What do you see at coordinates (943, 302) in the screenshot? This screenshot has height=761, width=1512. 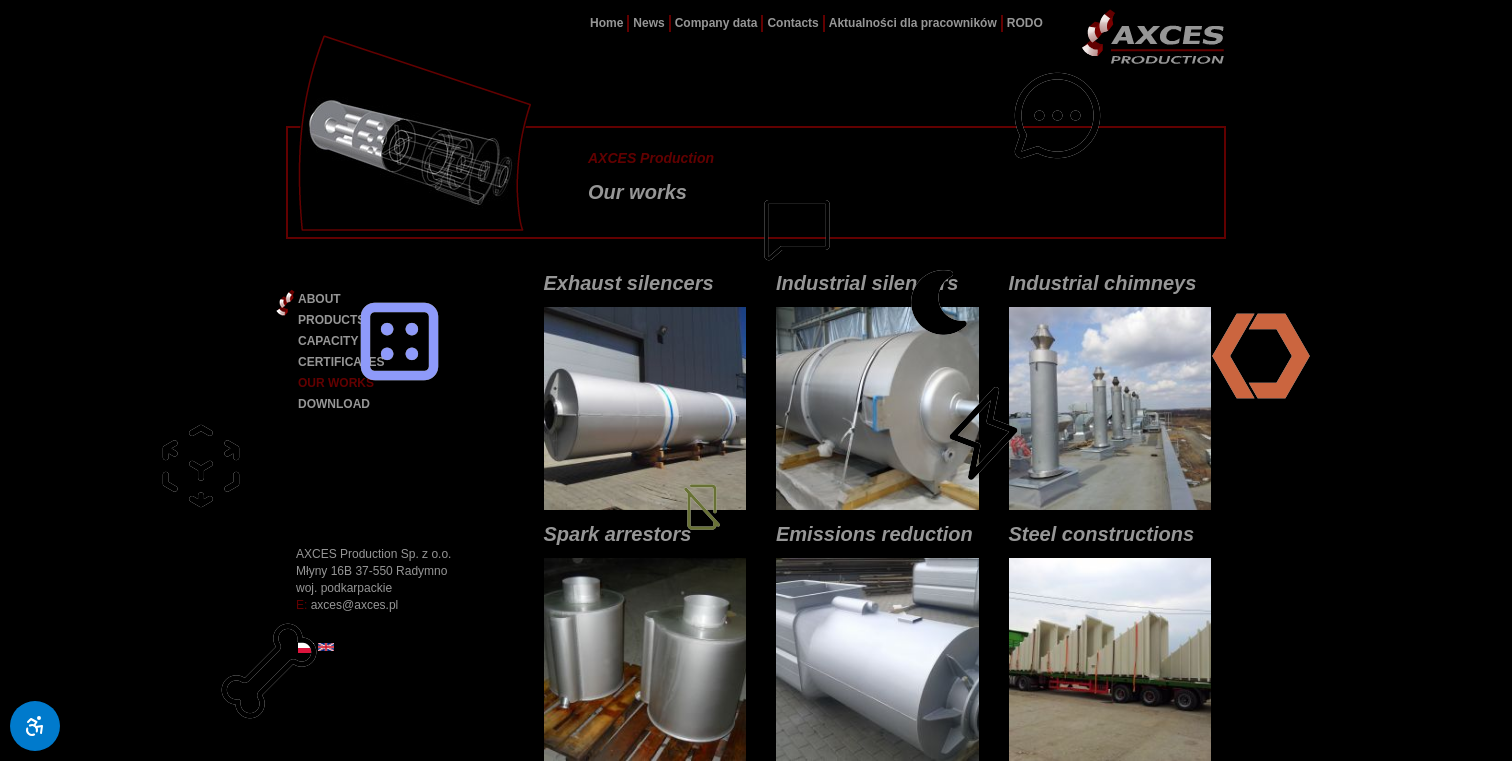 I see `toggle dark mode` at bounding box center [943, 302].